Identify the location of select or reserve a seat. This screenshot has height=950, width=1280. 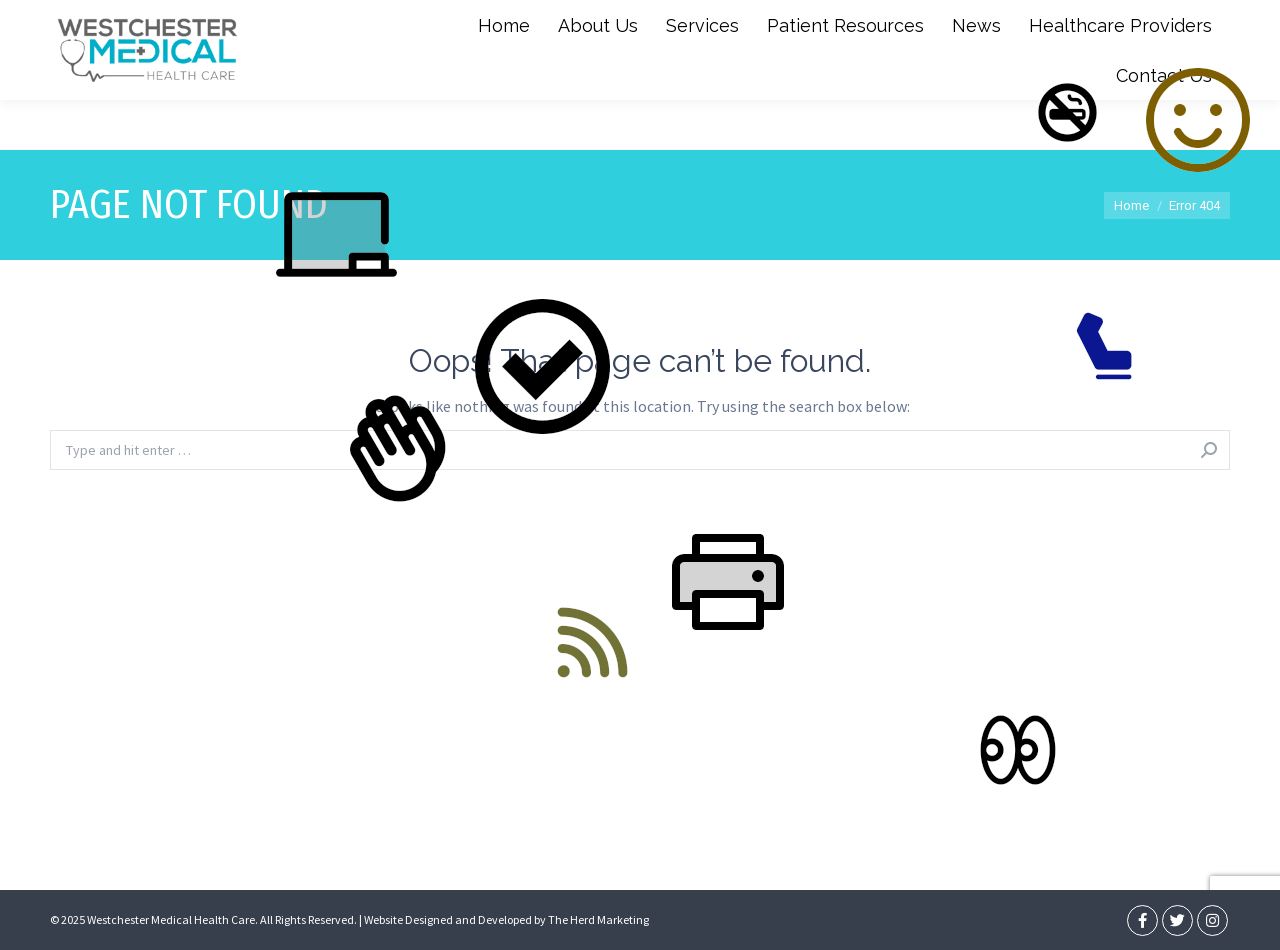
(1103, 346).